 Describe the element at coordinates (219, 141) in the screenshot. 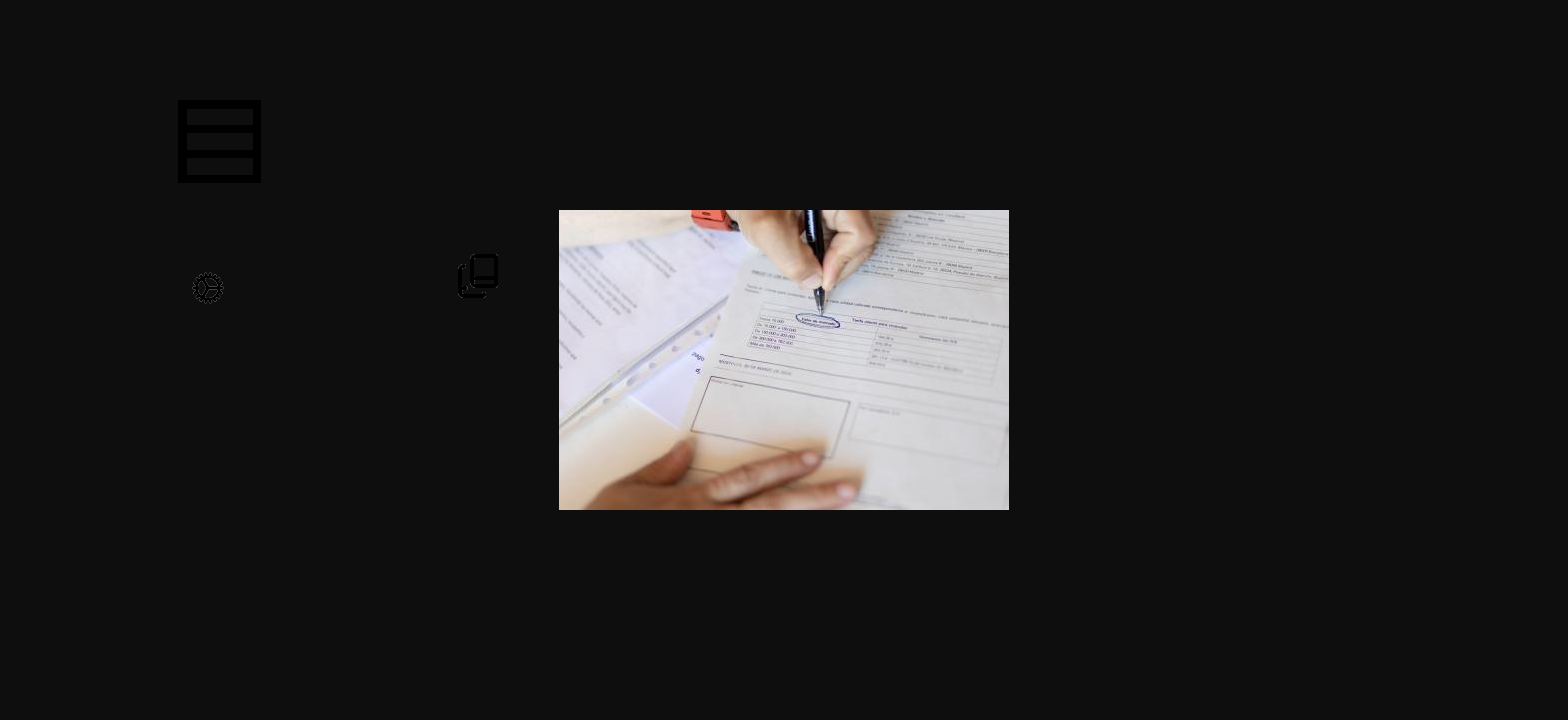

I see `view data in table row format` at that location.